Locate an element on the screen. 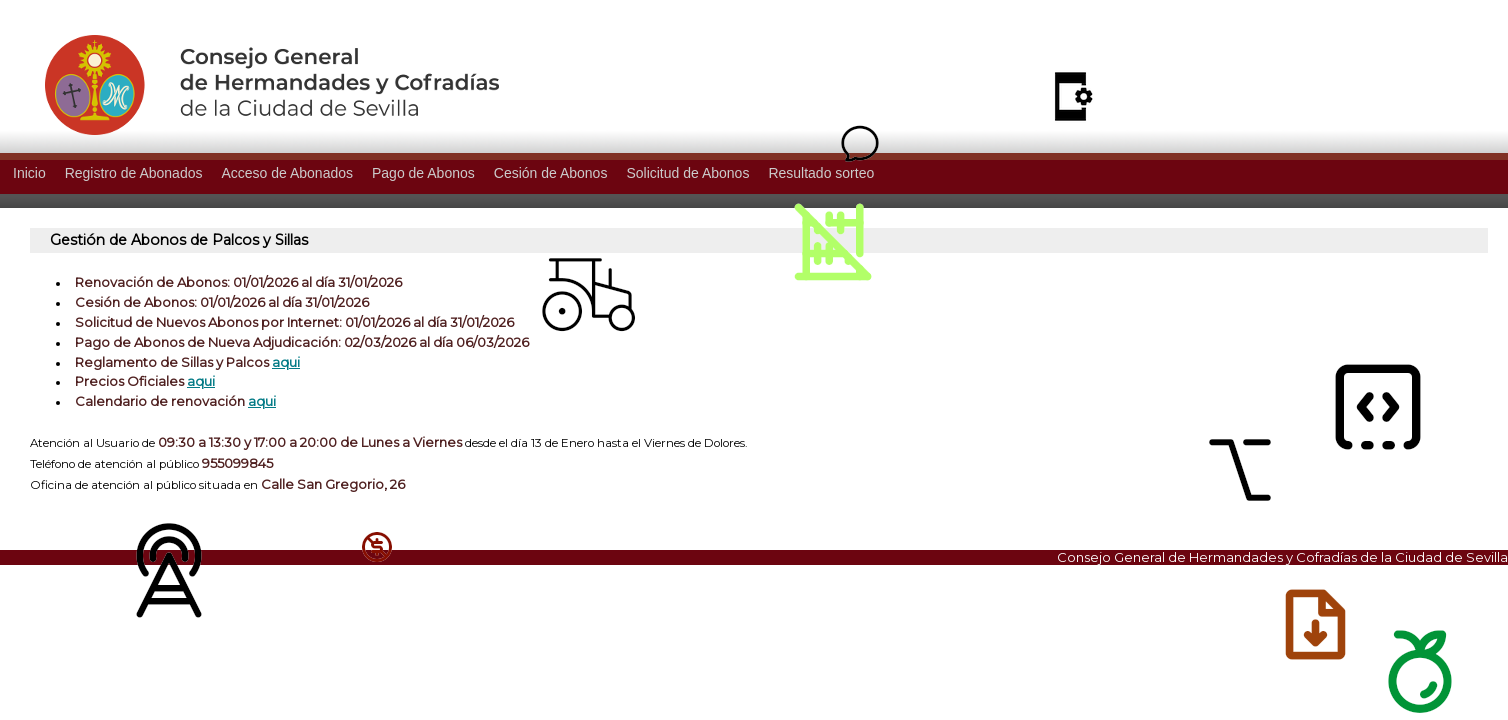  indicates non-commercial use license is located at coordinates (377, 547).